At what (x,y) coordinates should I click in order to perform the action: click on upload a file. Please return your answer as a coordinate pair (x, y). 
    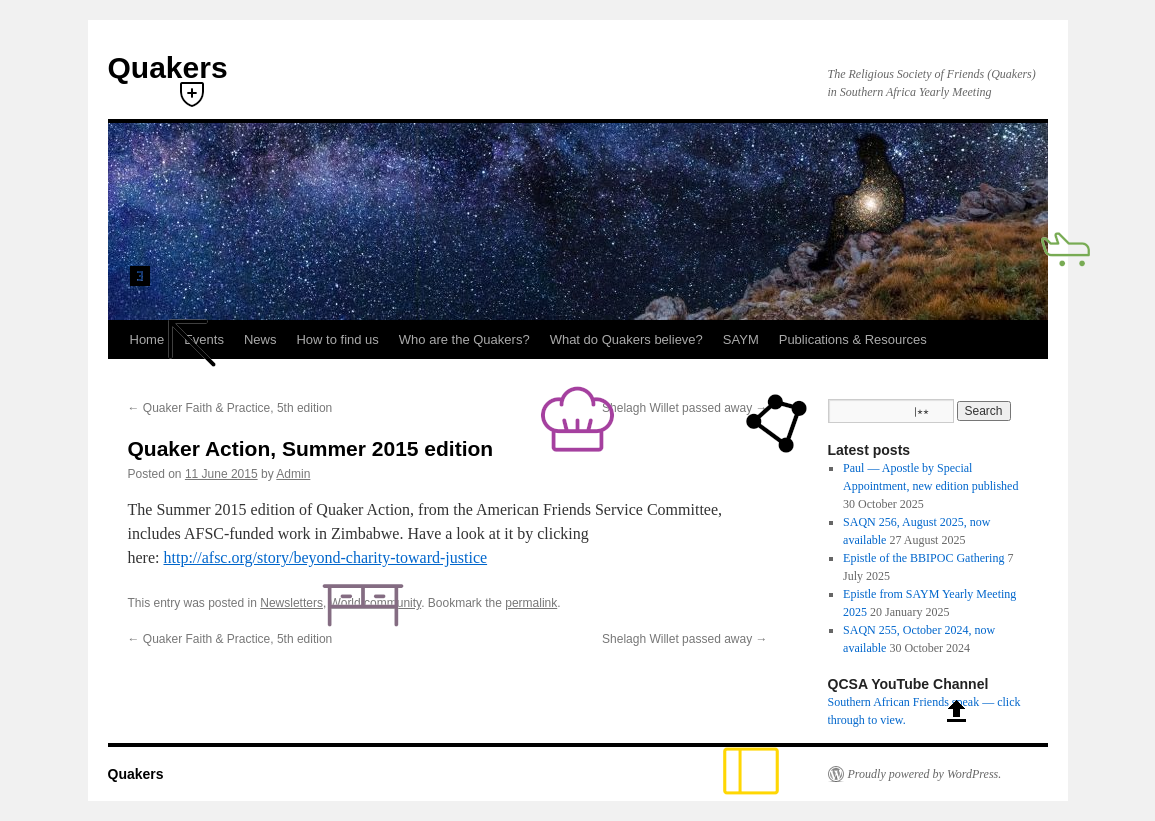
    Looking at the image, I should click on (956, 711).